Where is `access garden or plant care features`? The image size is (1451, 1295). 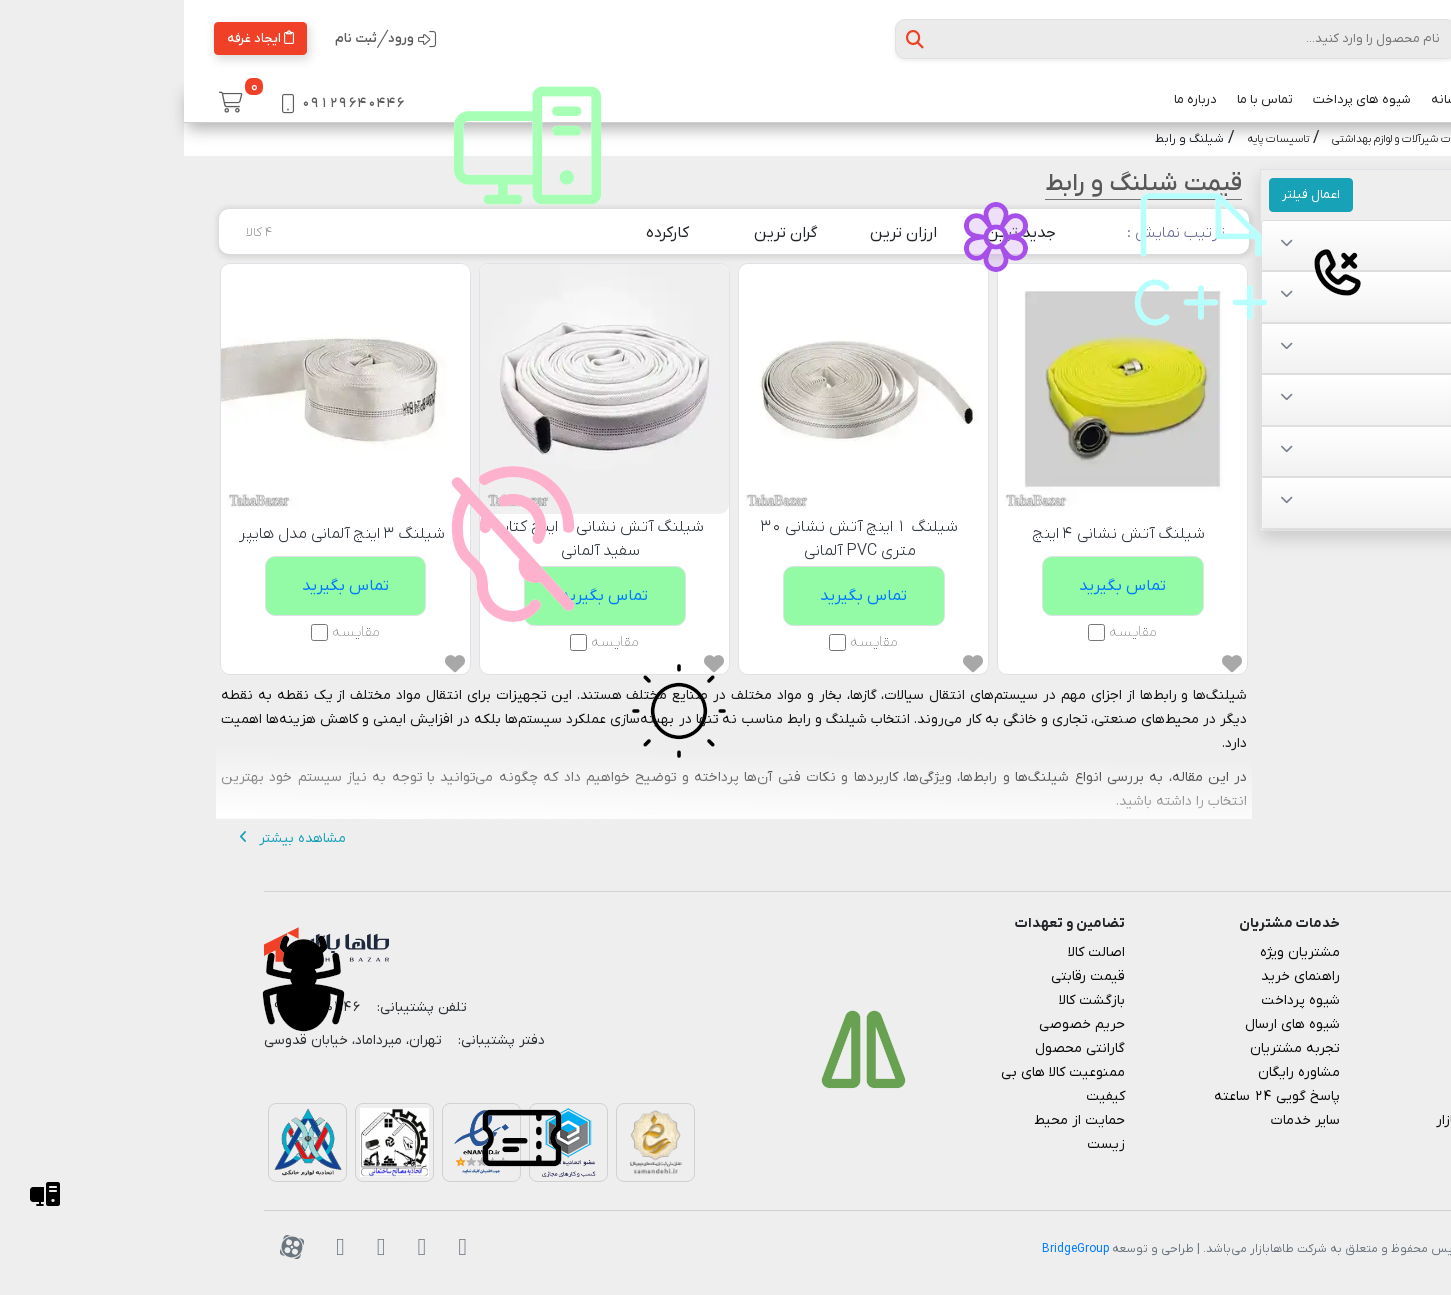 access garden or plant care features is located at coordinates (996, 237).